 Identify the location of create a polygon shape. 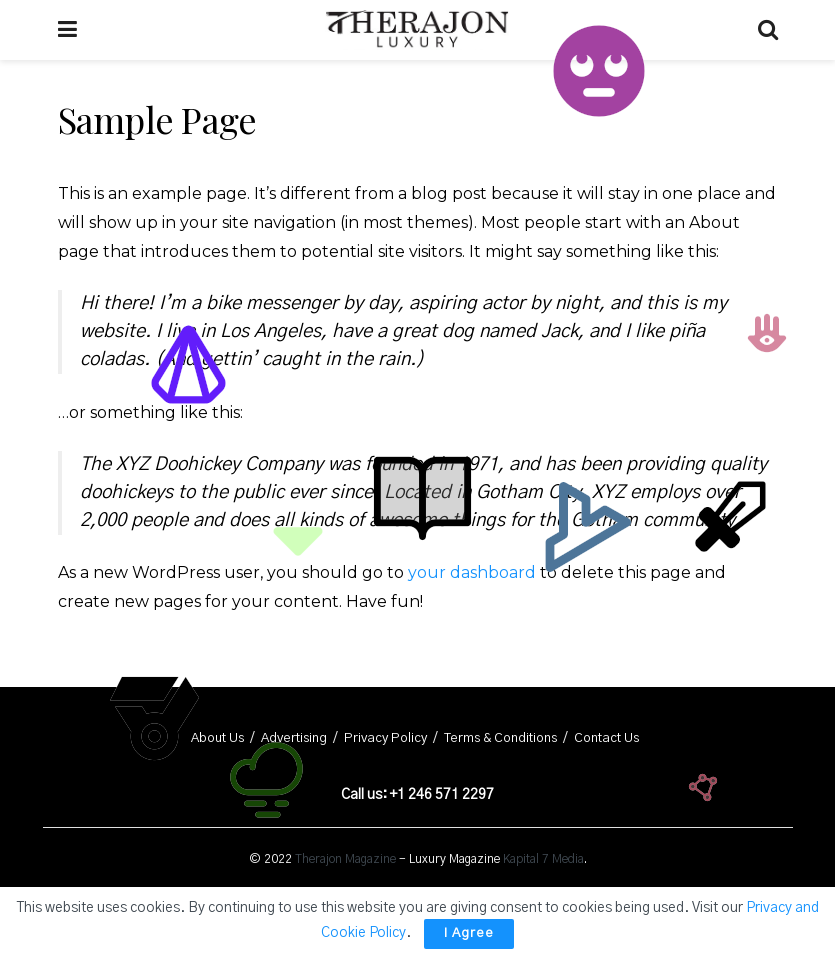
(703, 787).